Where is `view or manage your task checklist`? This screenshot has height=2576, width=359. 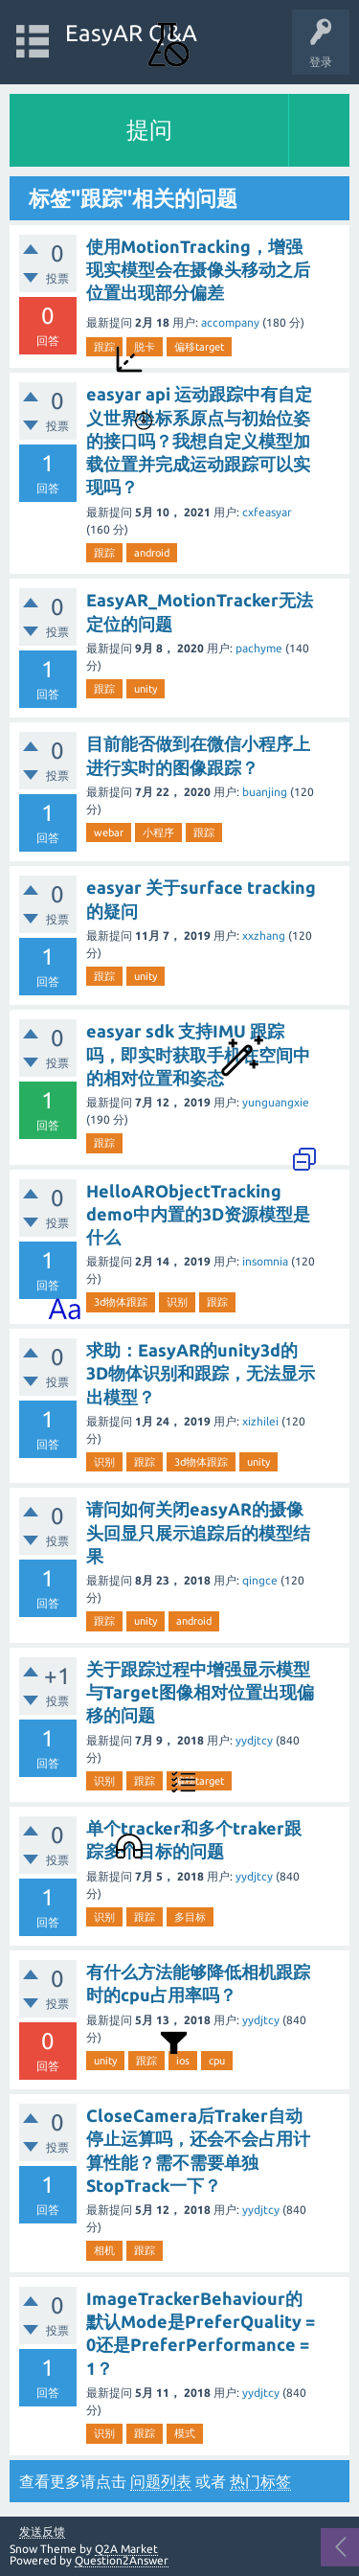 view or manage your task checklist is located at coordinates (182, 1782).